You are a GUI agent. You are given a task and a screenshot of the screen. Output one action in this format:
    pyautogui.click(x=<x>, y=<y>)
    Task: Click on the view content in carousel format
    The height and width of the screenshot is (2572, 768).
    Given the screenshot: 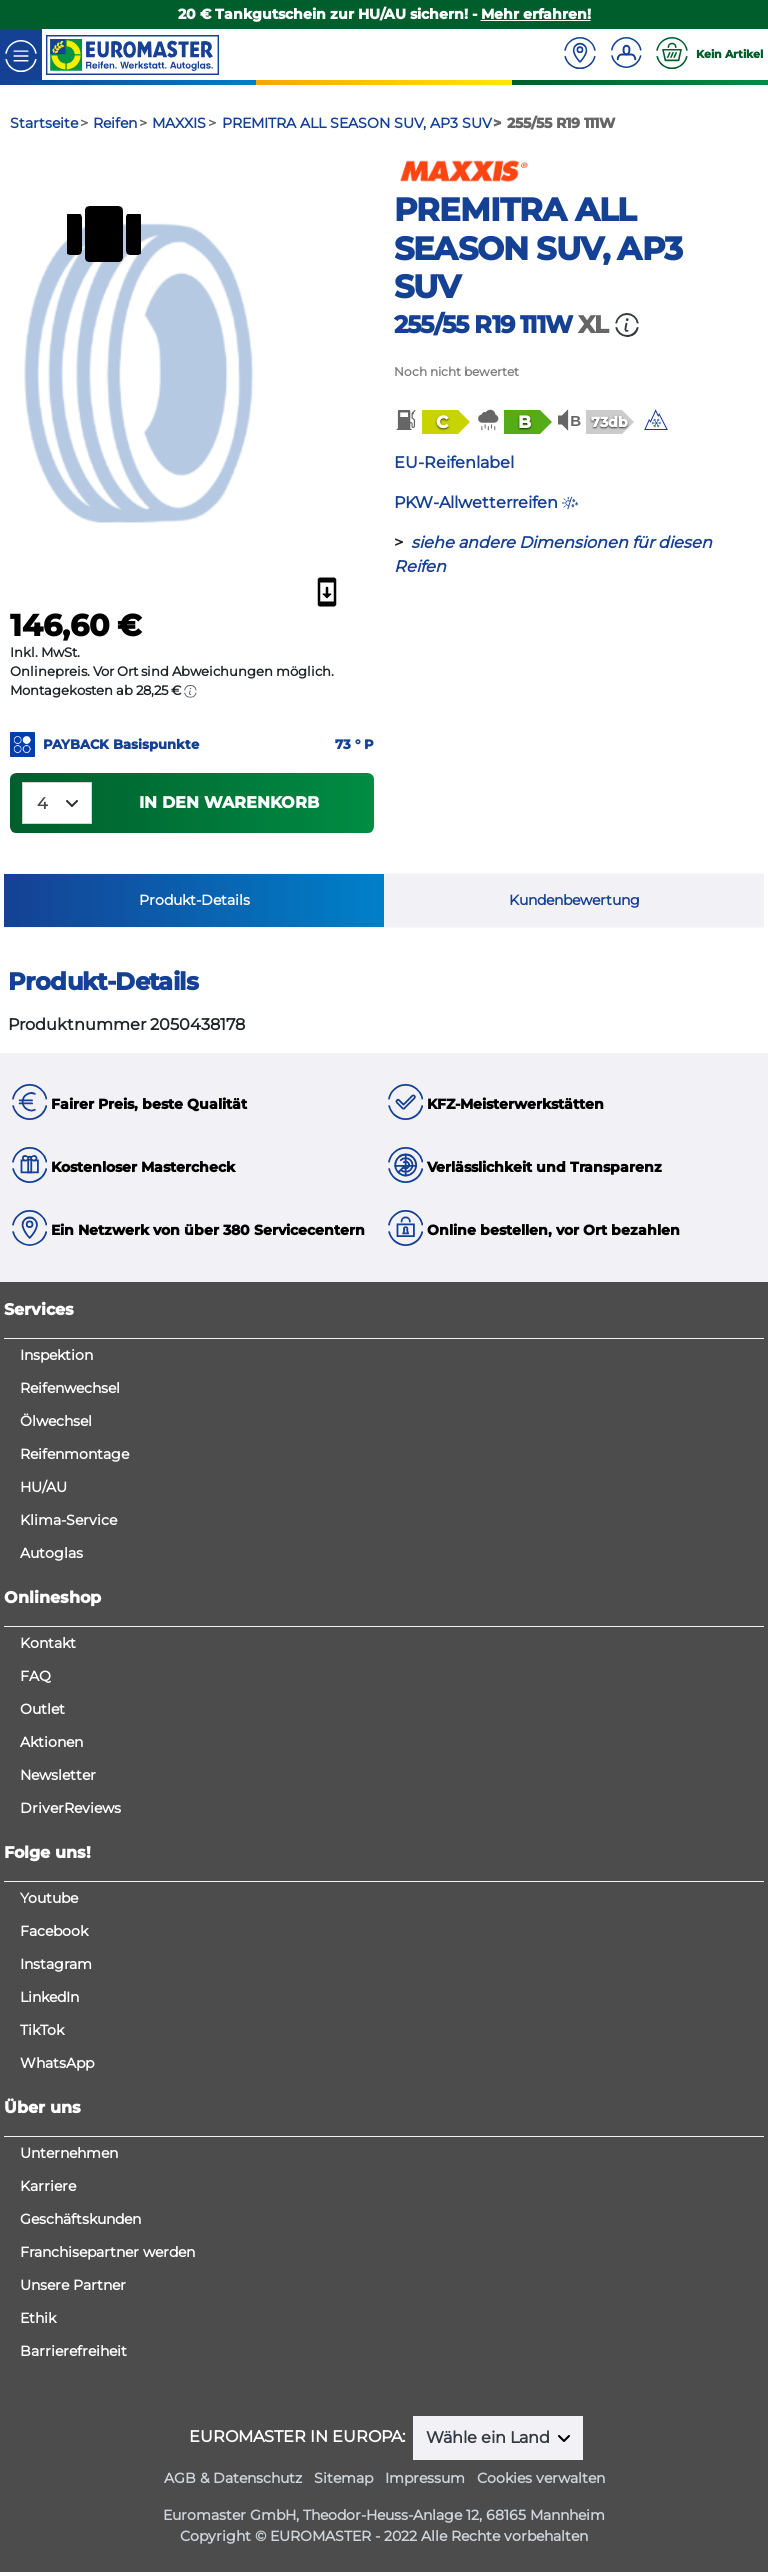 What is the action you would take?
    pyautogui.click(x=104, y=236)
    